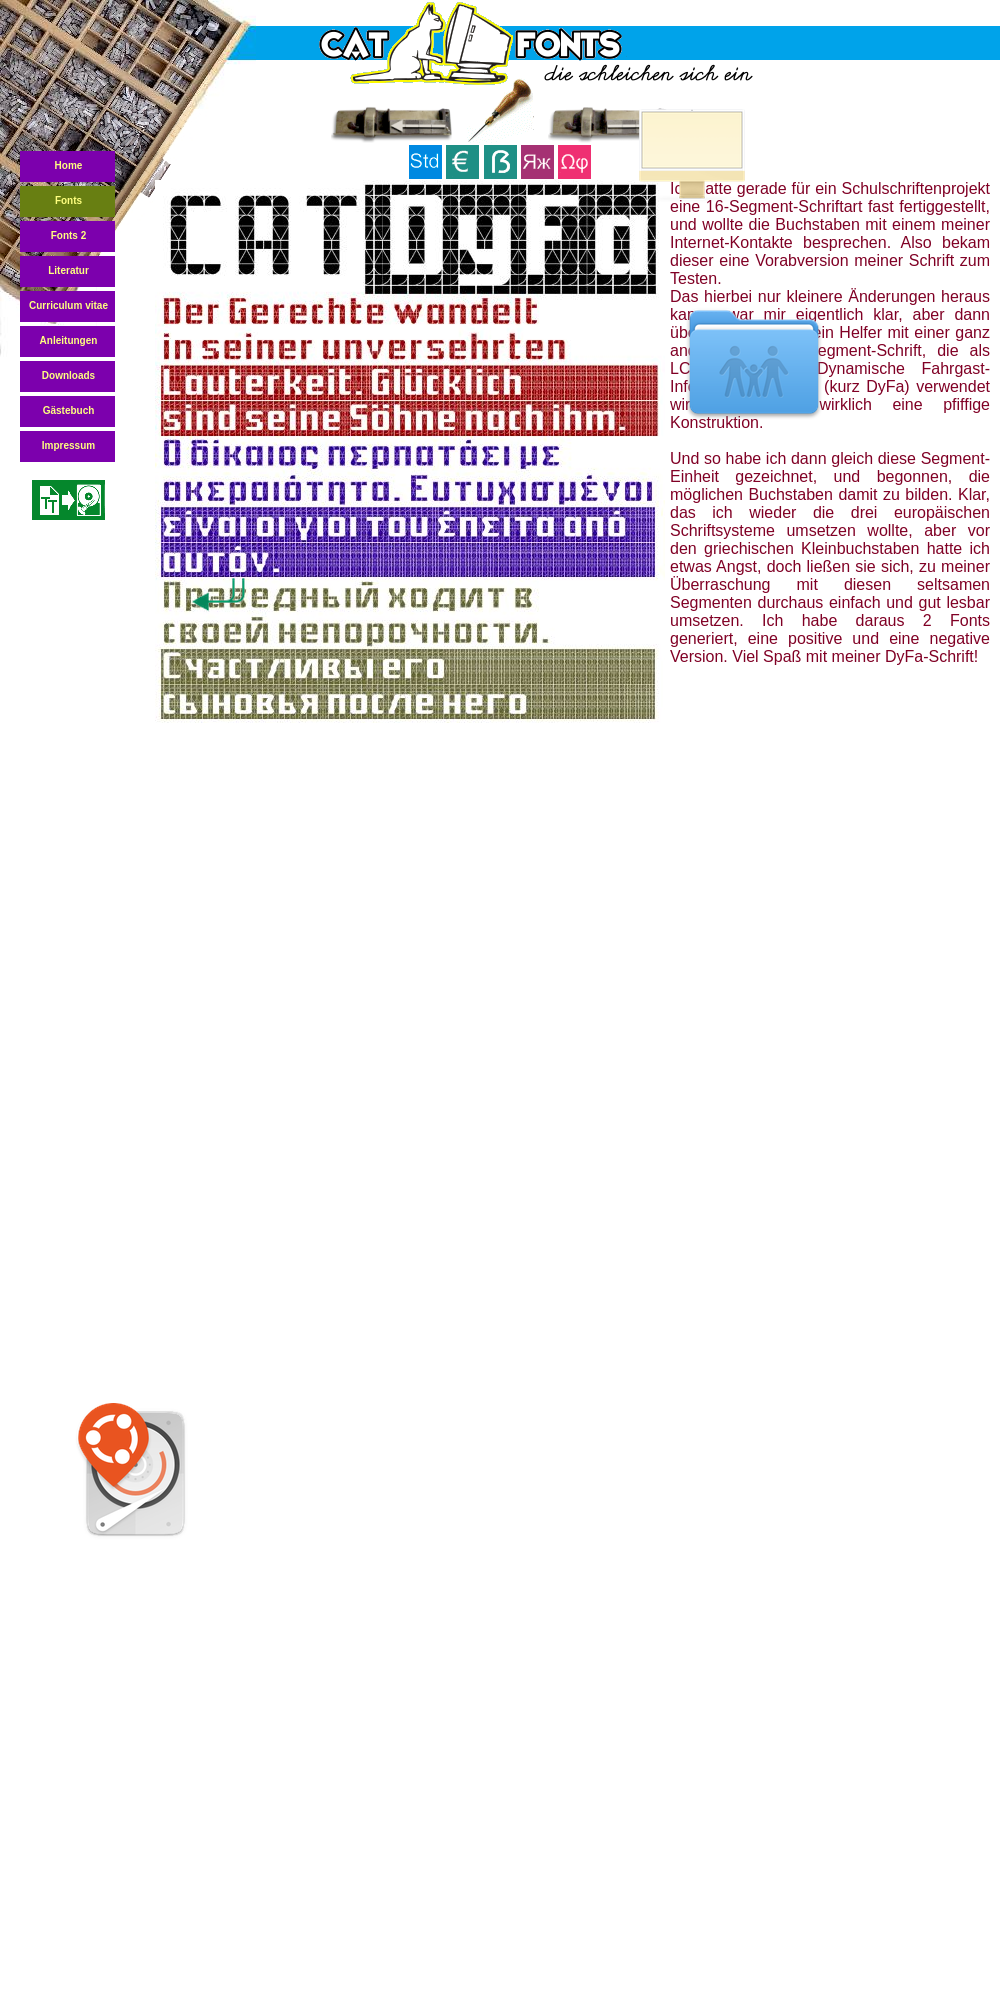 This screenshot has width=1000, height=2014. What do you see at coordinates (692, 152) in the screenshot?
I see `select yellow iMac as device type` at bounding box center [692, 152].